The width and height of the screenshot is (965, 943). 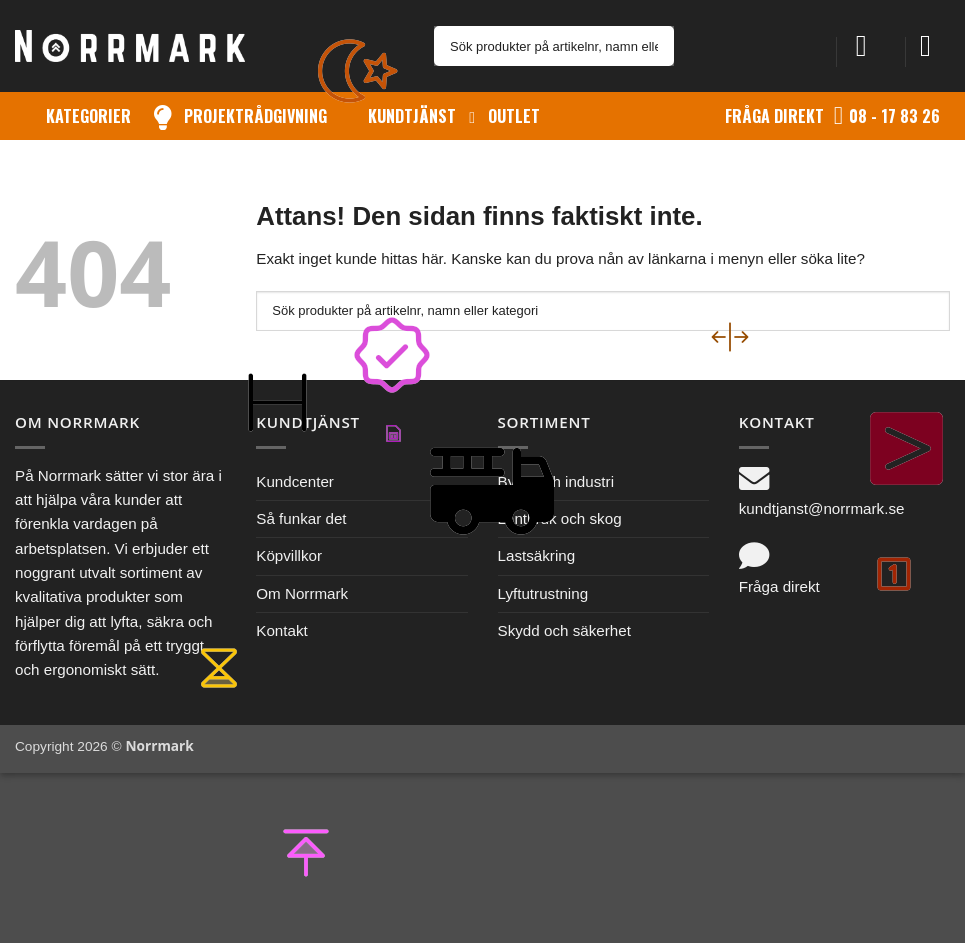 I want to click on toggle islamic calendar or prayer times, so click(x=355, y=71).